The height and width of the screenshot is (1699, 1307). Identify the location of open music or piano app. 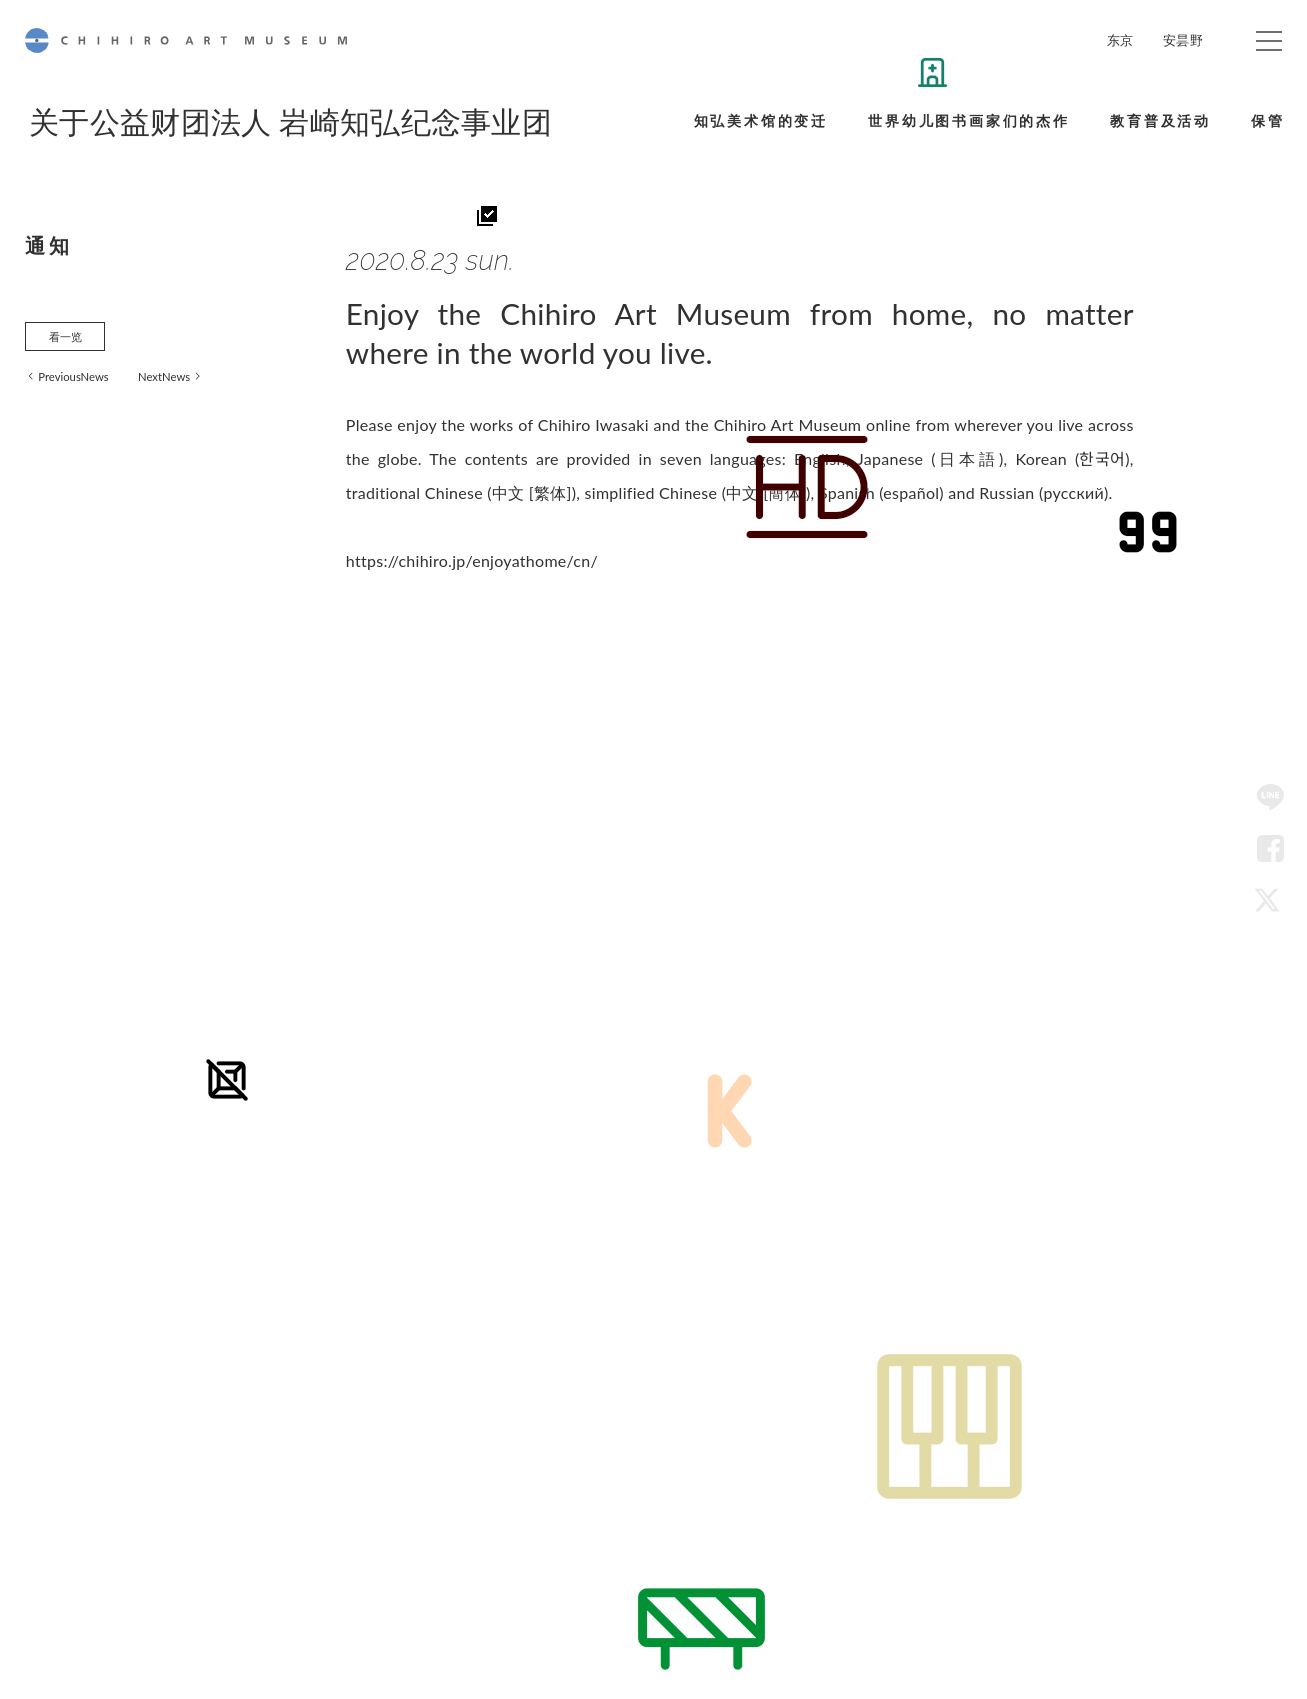
(949, 1426).